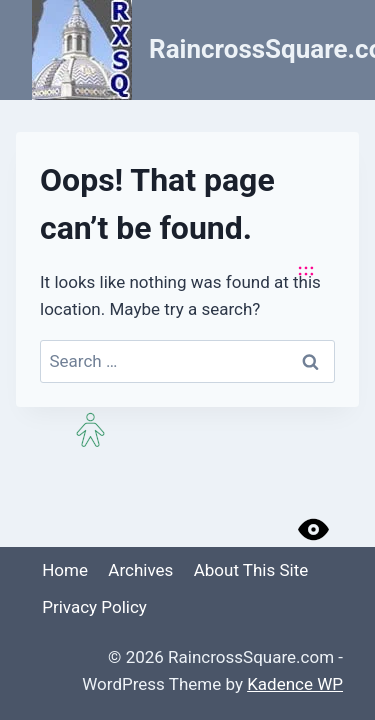  Describe the element at coordinates (313, 529) in the screenshot. I see `view or preview content` at that location.